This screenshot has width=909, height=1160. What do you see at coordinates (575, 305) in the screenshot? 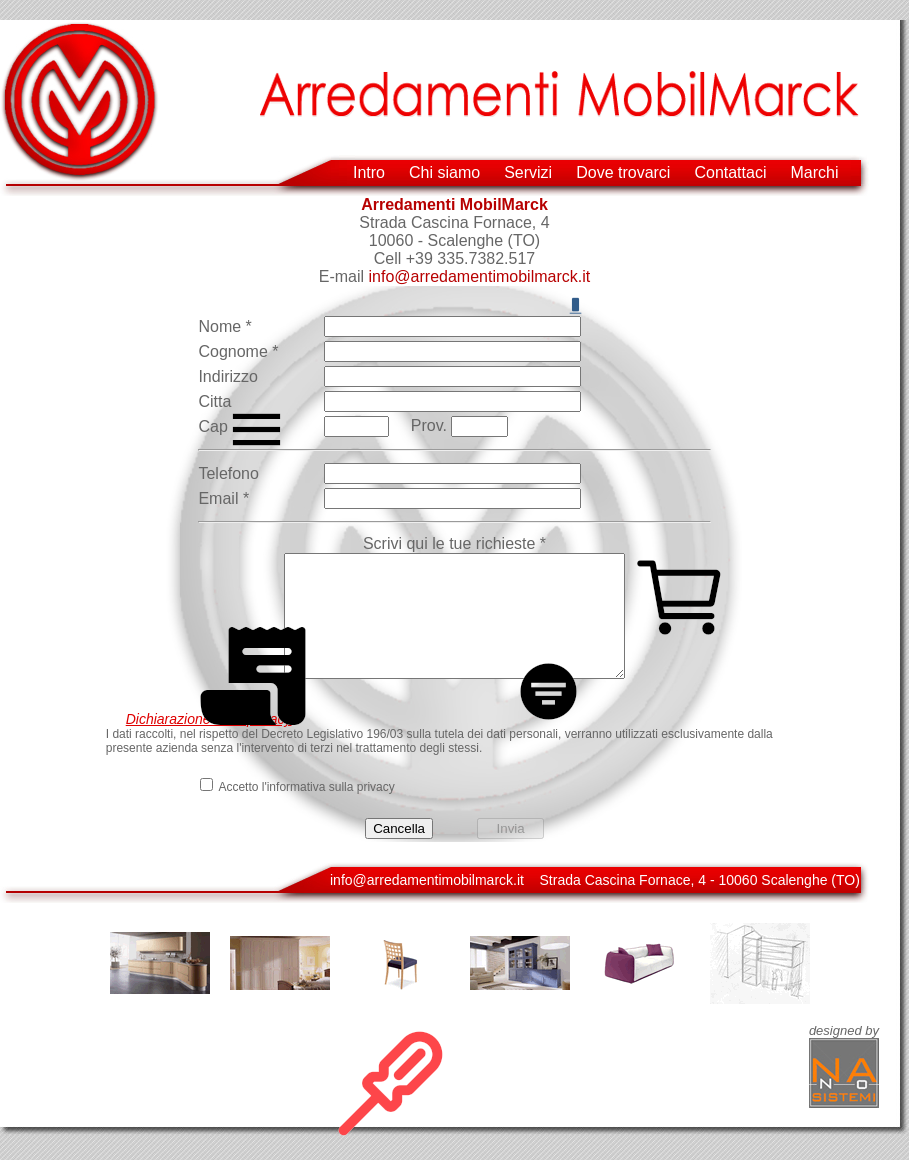
I see `align object to bottom edge` at bounding box center [575, 305].